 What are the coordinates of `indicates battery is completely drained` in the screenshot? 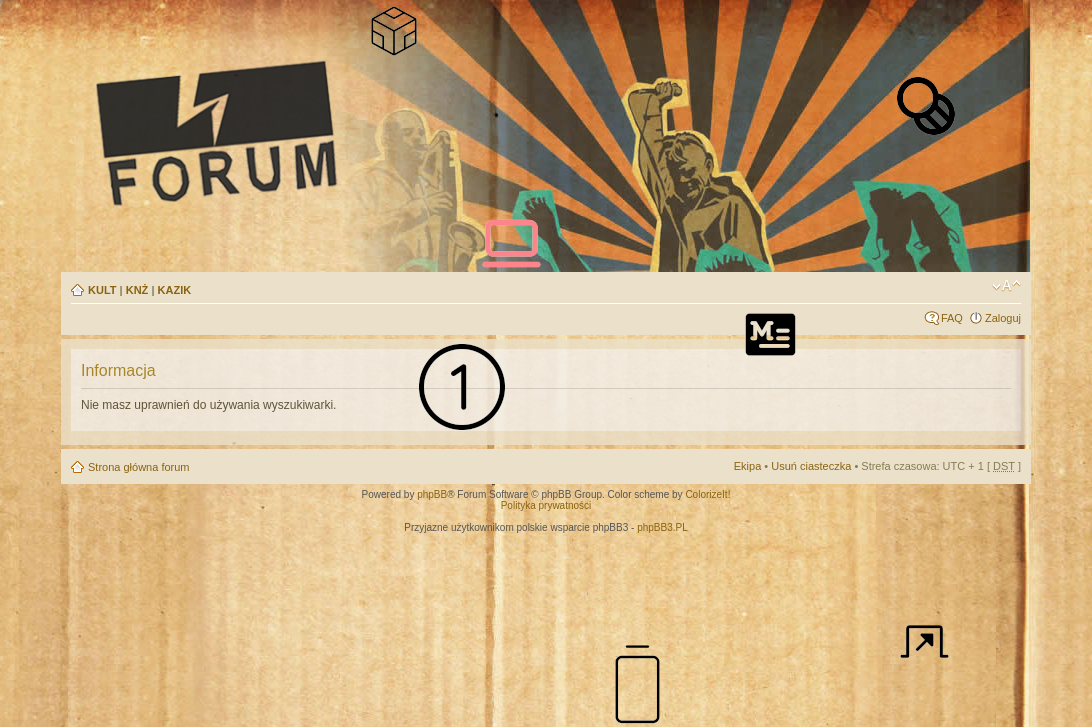 It's located at (637, 685).